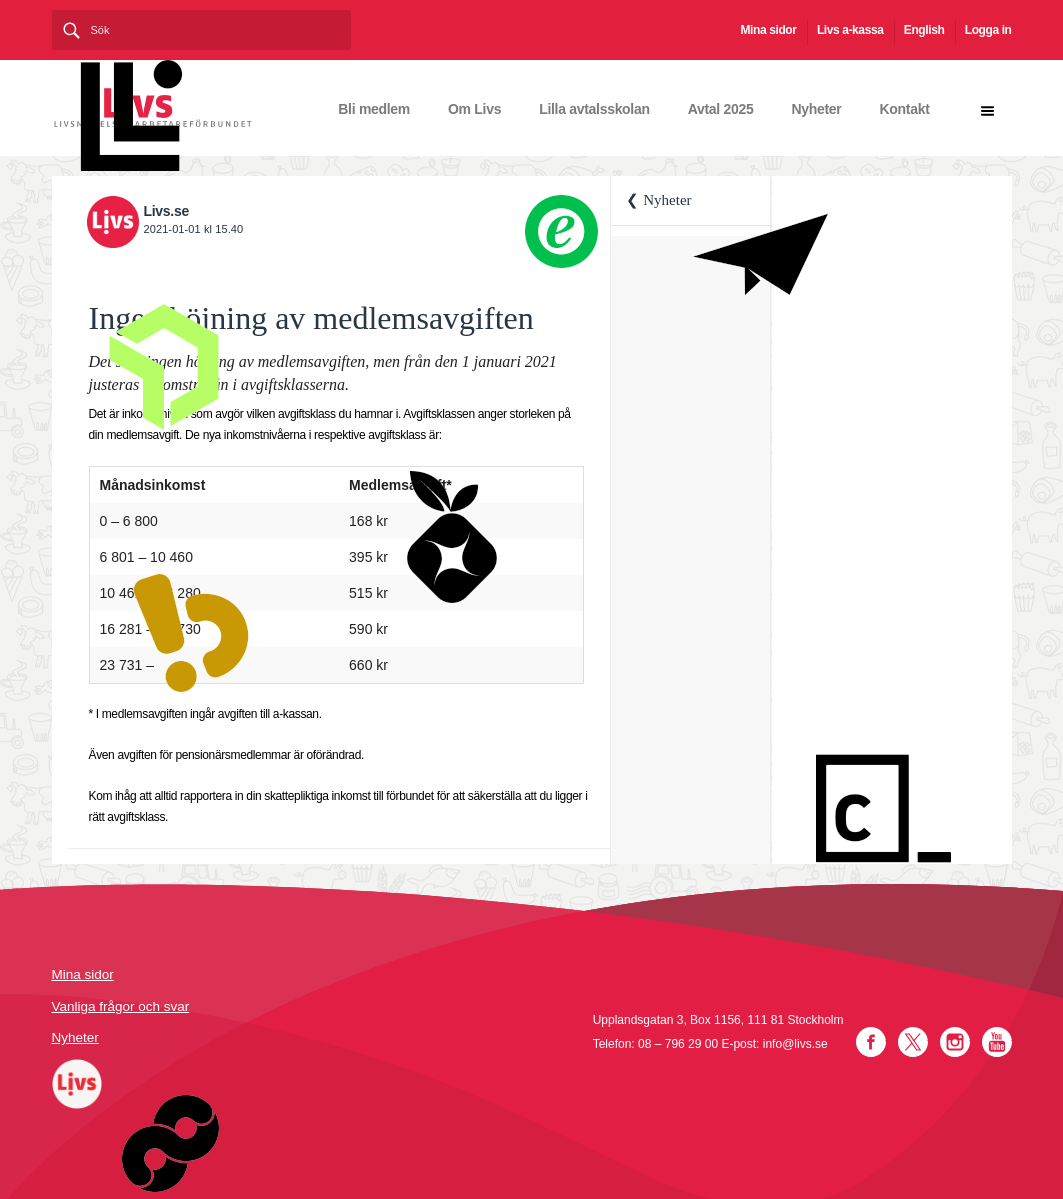  Describe the element at coordinates (452, 537) in the screenshot. I see `open Pi-hole network ad blocker settings` at that location.